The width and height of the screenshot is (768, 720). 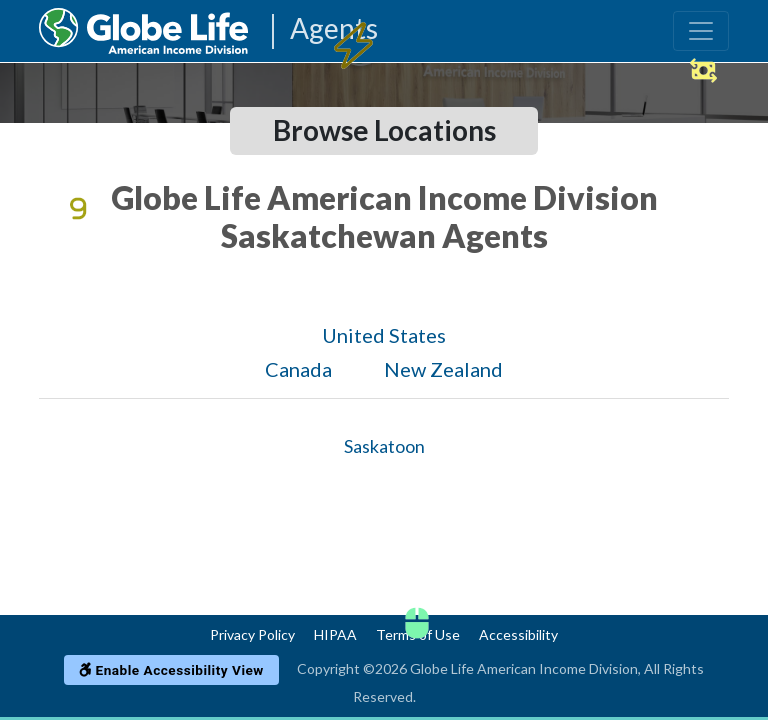 What do you see at coordinates (703, 70) in the screenshot?
I see `transfer money between accounts` at bounding box center [703, 70].